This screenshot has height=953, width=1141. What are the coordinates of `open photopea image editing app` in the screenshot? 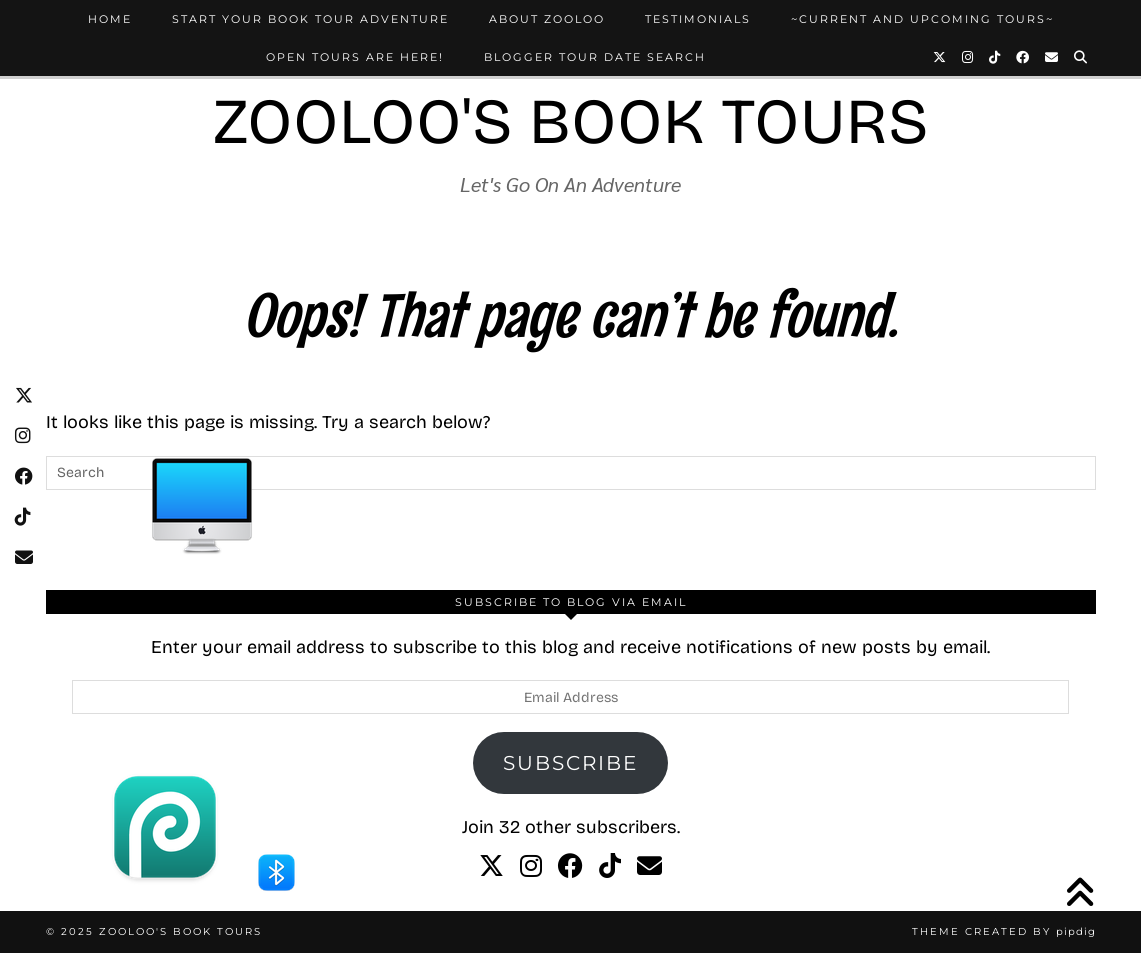 It's located at (165, 827).